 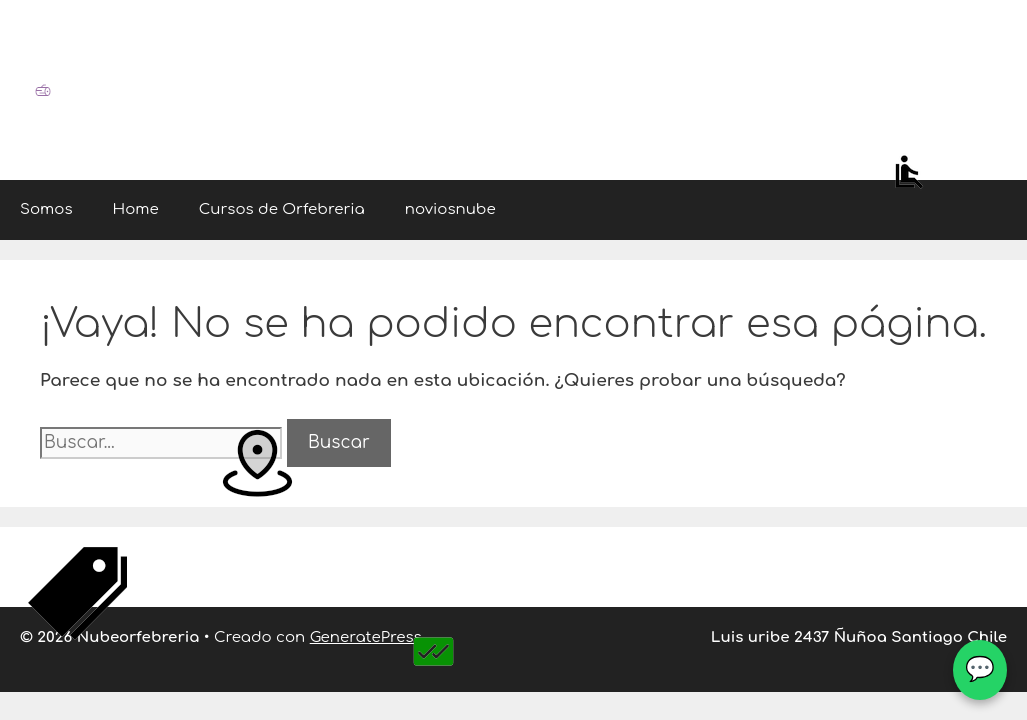 I want to click on indicates standard seat recline position, so click(x=909, y=172).